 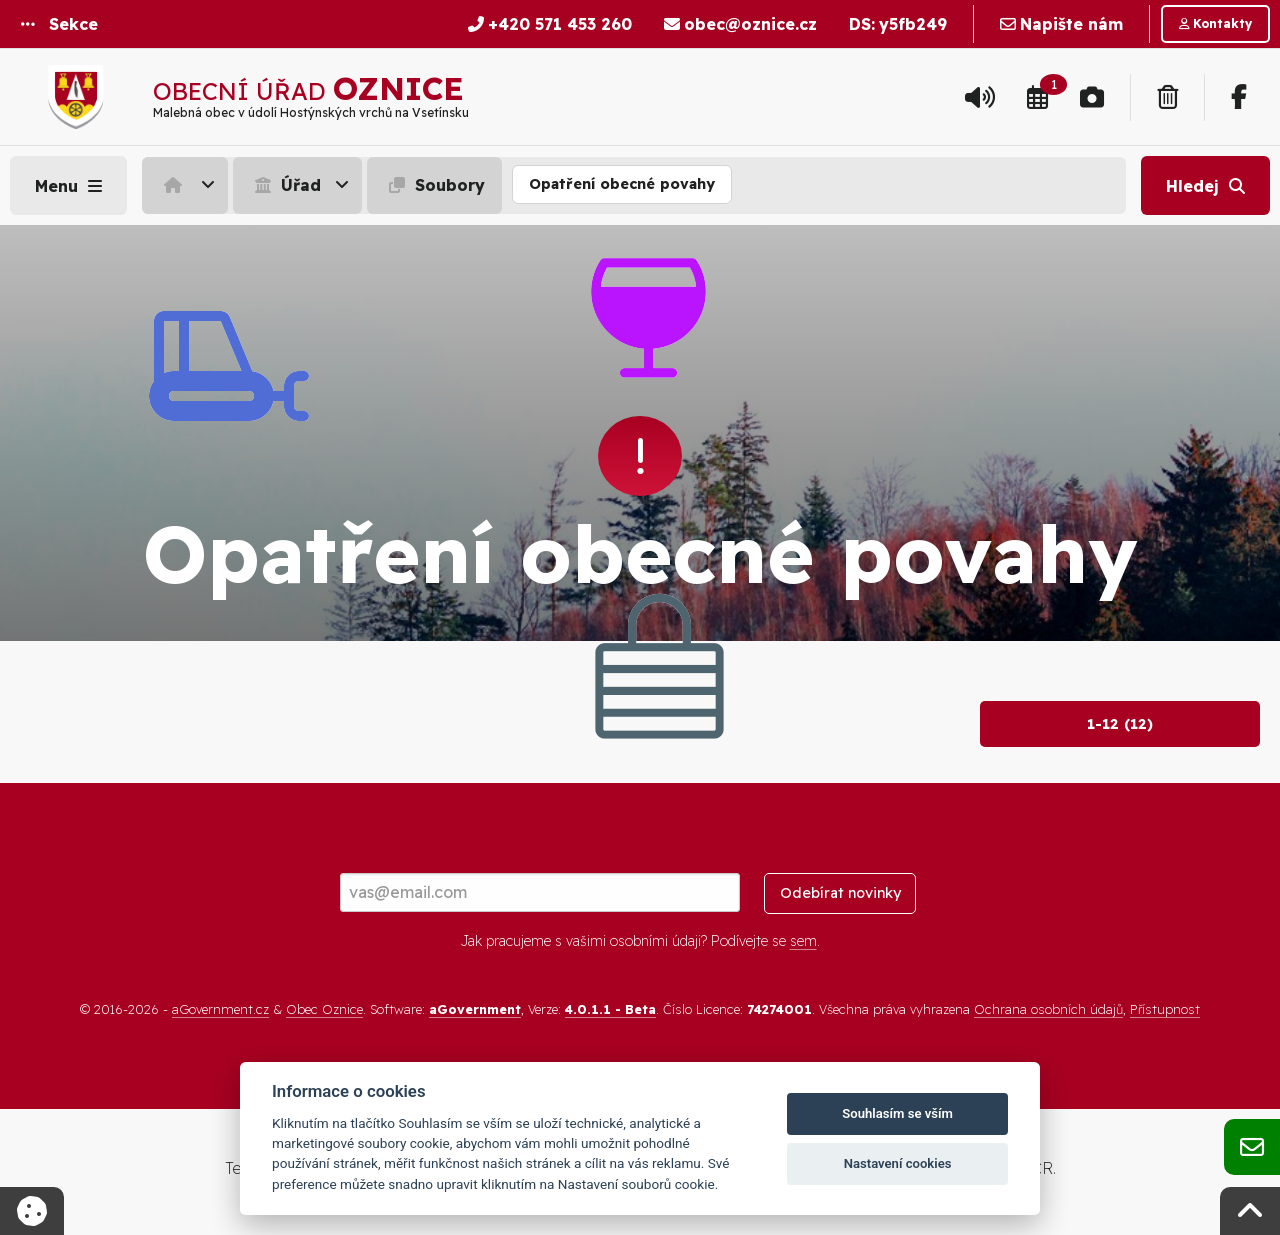 What do you see at coordinates (229, 366) in the screenshot?
I see `construction or building feature` at bounding box center [229, 366].